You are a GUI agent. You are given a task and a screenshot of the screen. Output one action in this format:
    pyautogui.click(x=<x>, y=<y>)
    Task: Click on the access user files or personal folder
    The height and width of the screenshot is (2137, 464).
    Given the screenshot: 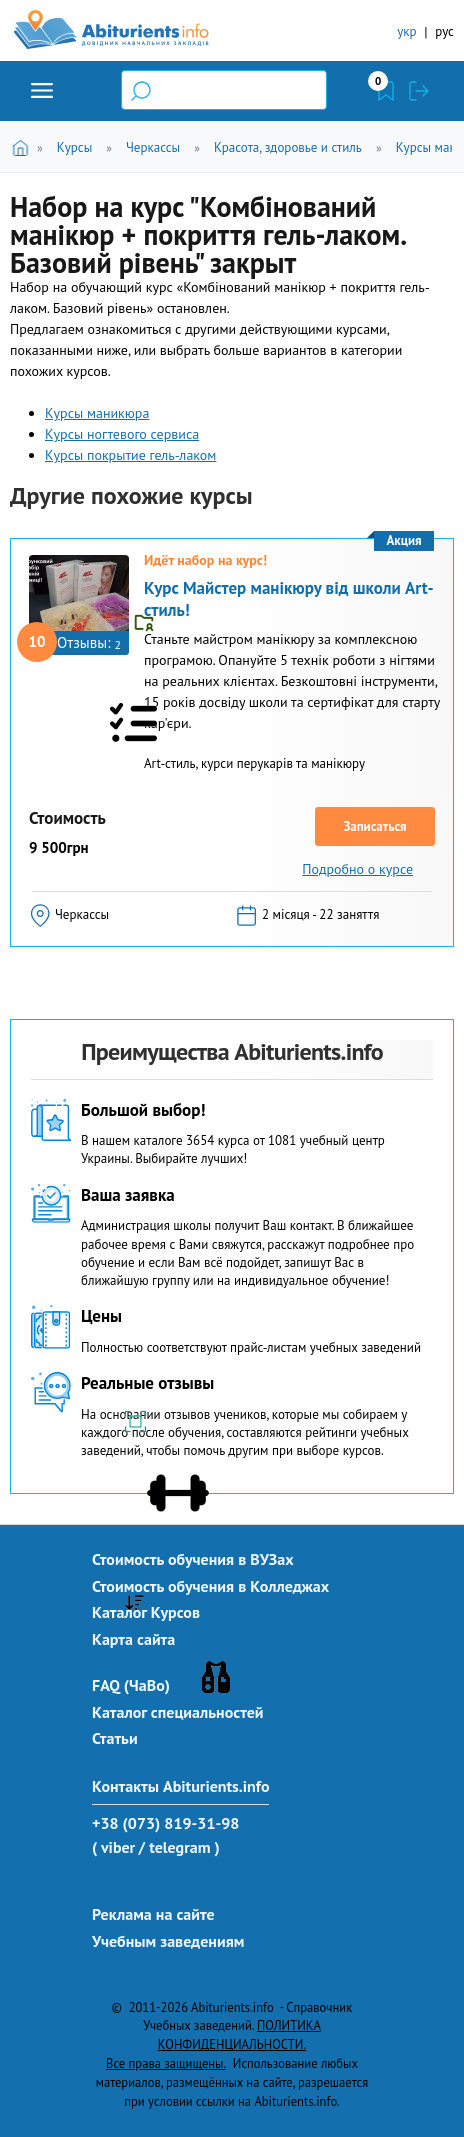 What is the action you would take?
    pyautogui.click(x=144, y=622)
    